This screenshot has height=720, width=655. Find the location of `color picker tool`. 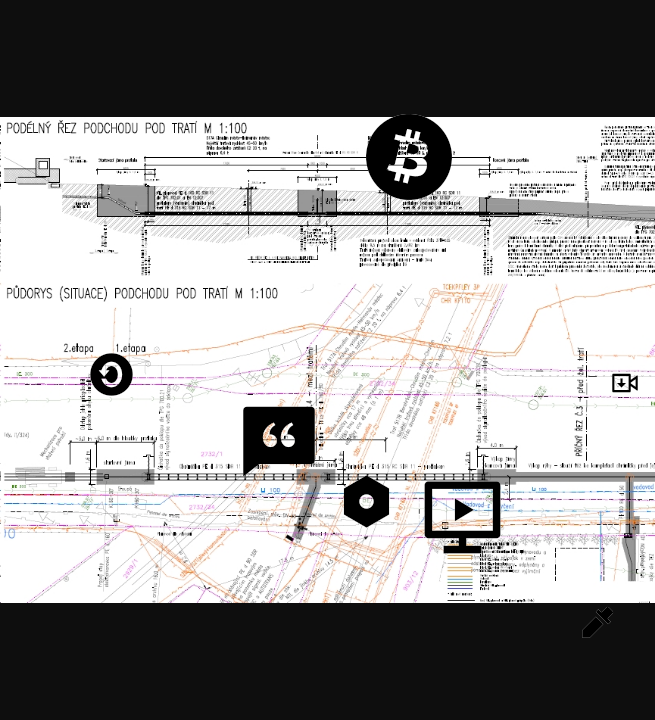

color picker tool is located at coordinates (598, 622).